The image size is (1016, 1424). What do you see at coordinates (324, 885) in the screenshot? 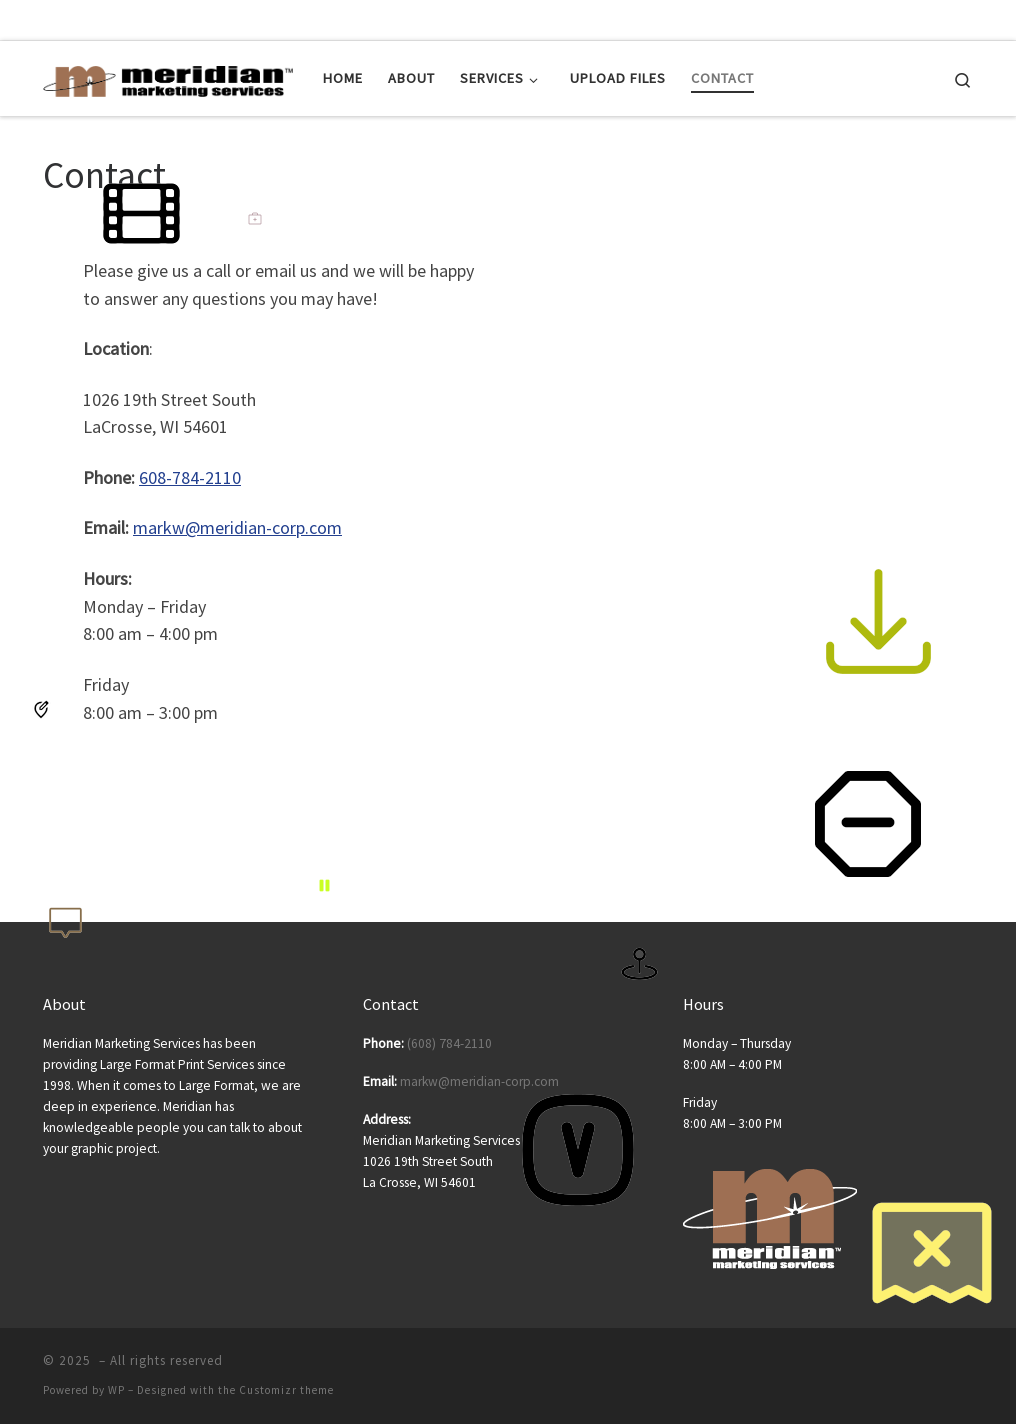
I see `pause media playback` at bounding box center [324, 885].